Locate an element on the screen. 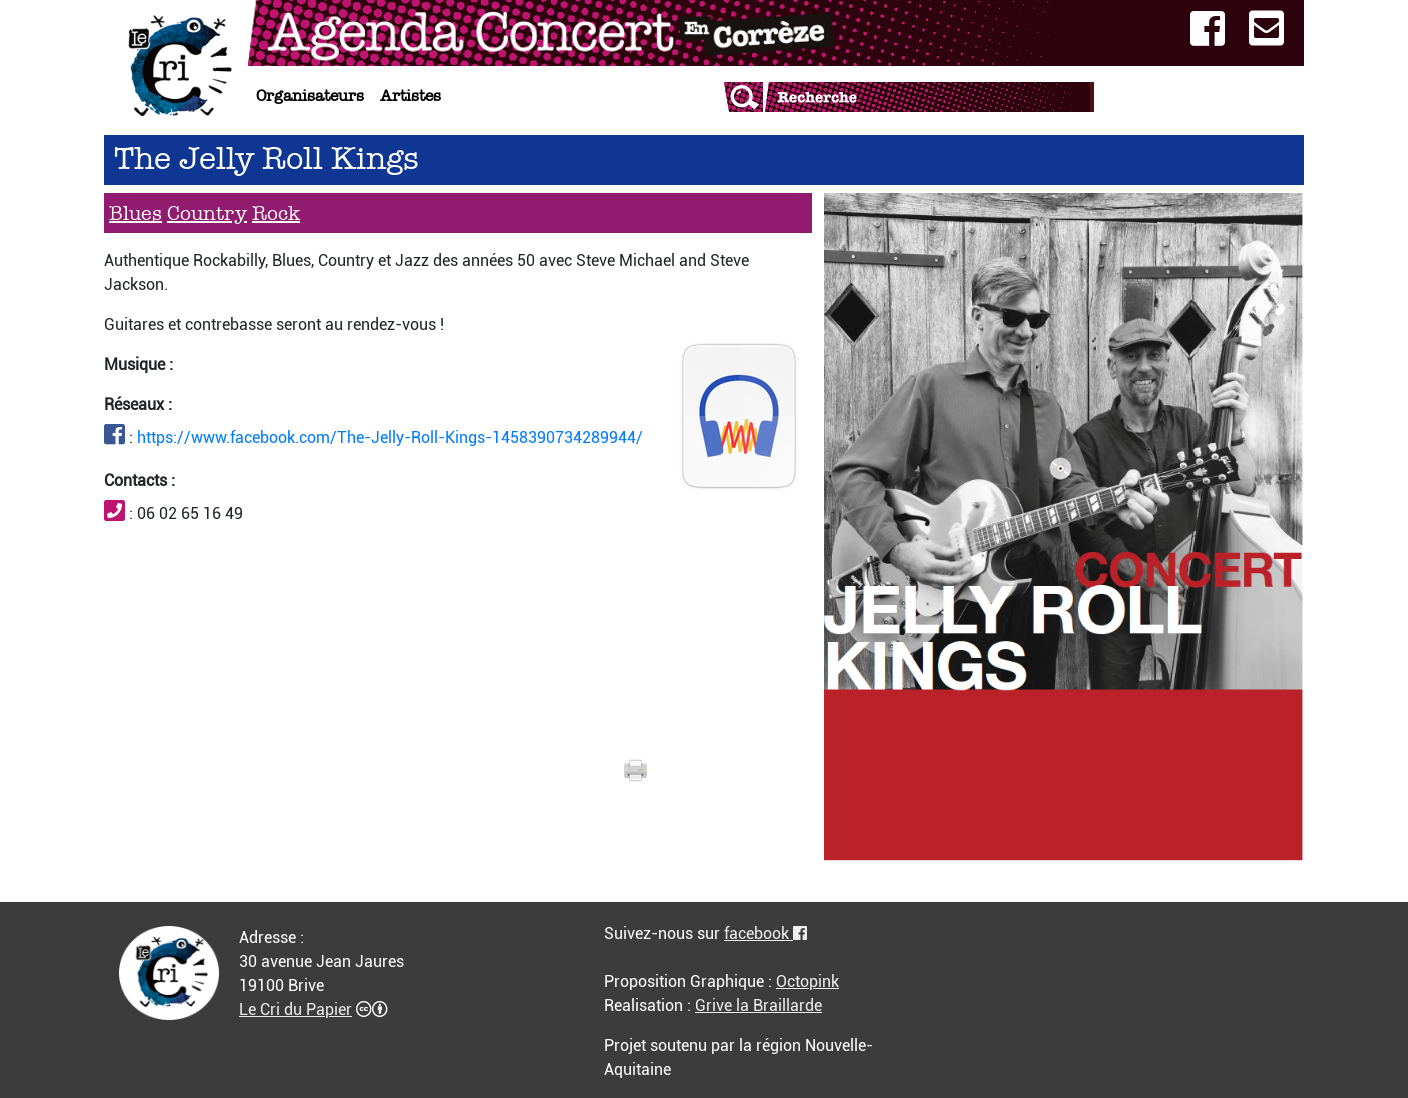  an audacity audio project file is located at coordinates (739, 416).